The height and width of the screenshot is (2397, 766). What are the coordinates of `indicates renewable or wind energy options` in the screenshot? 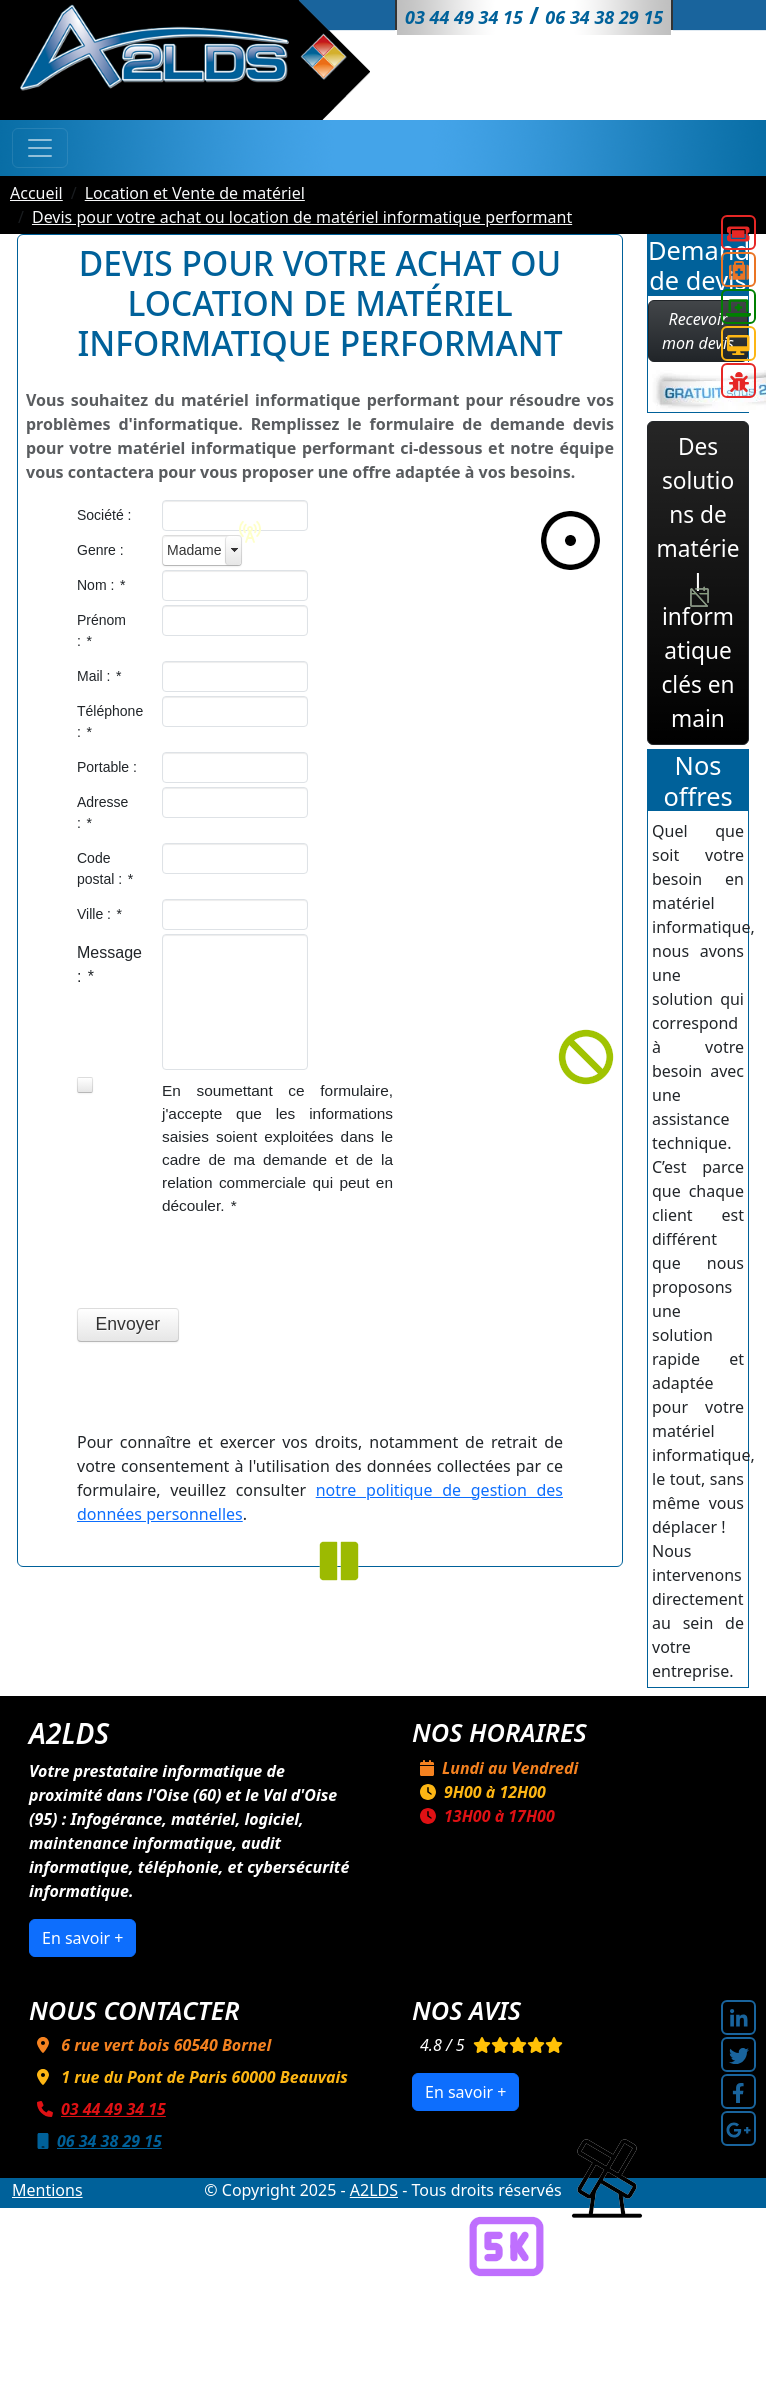 It's located at (607, 2180).